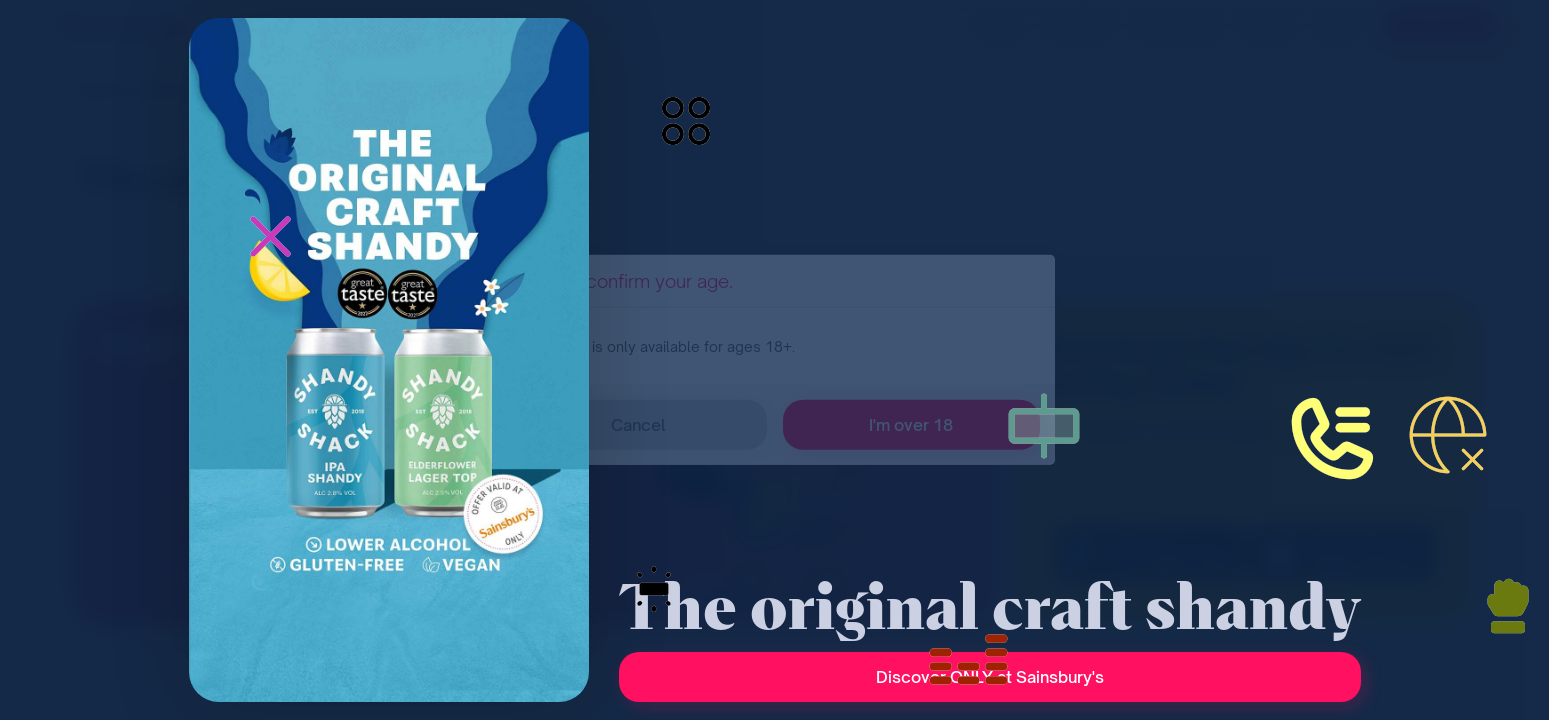 Image resolution: width=1549 pixels, height=720 pixels. I want to click on adjust screen brightness settings, so click(654, 589).